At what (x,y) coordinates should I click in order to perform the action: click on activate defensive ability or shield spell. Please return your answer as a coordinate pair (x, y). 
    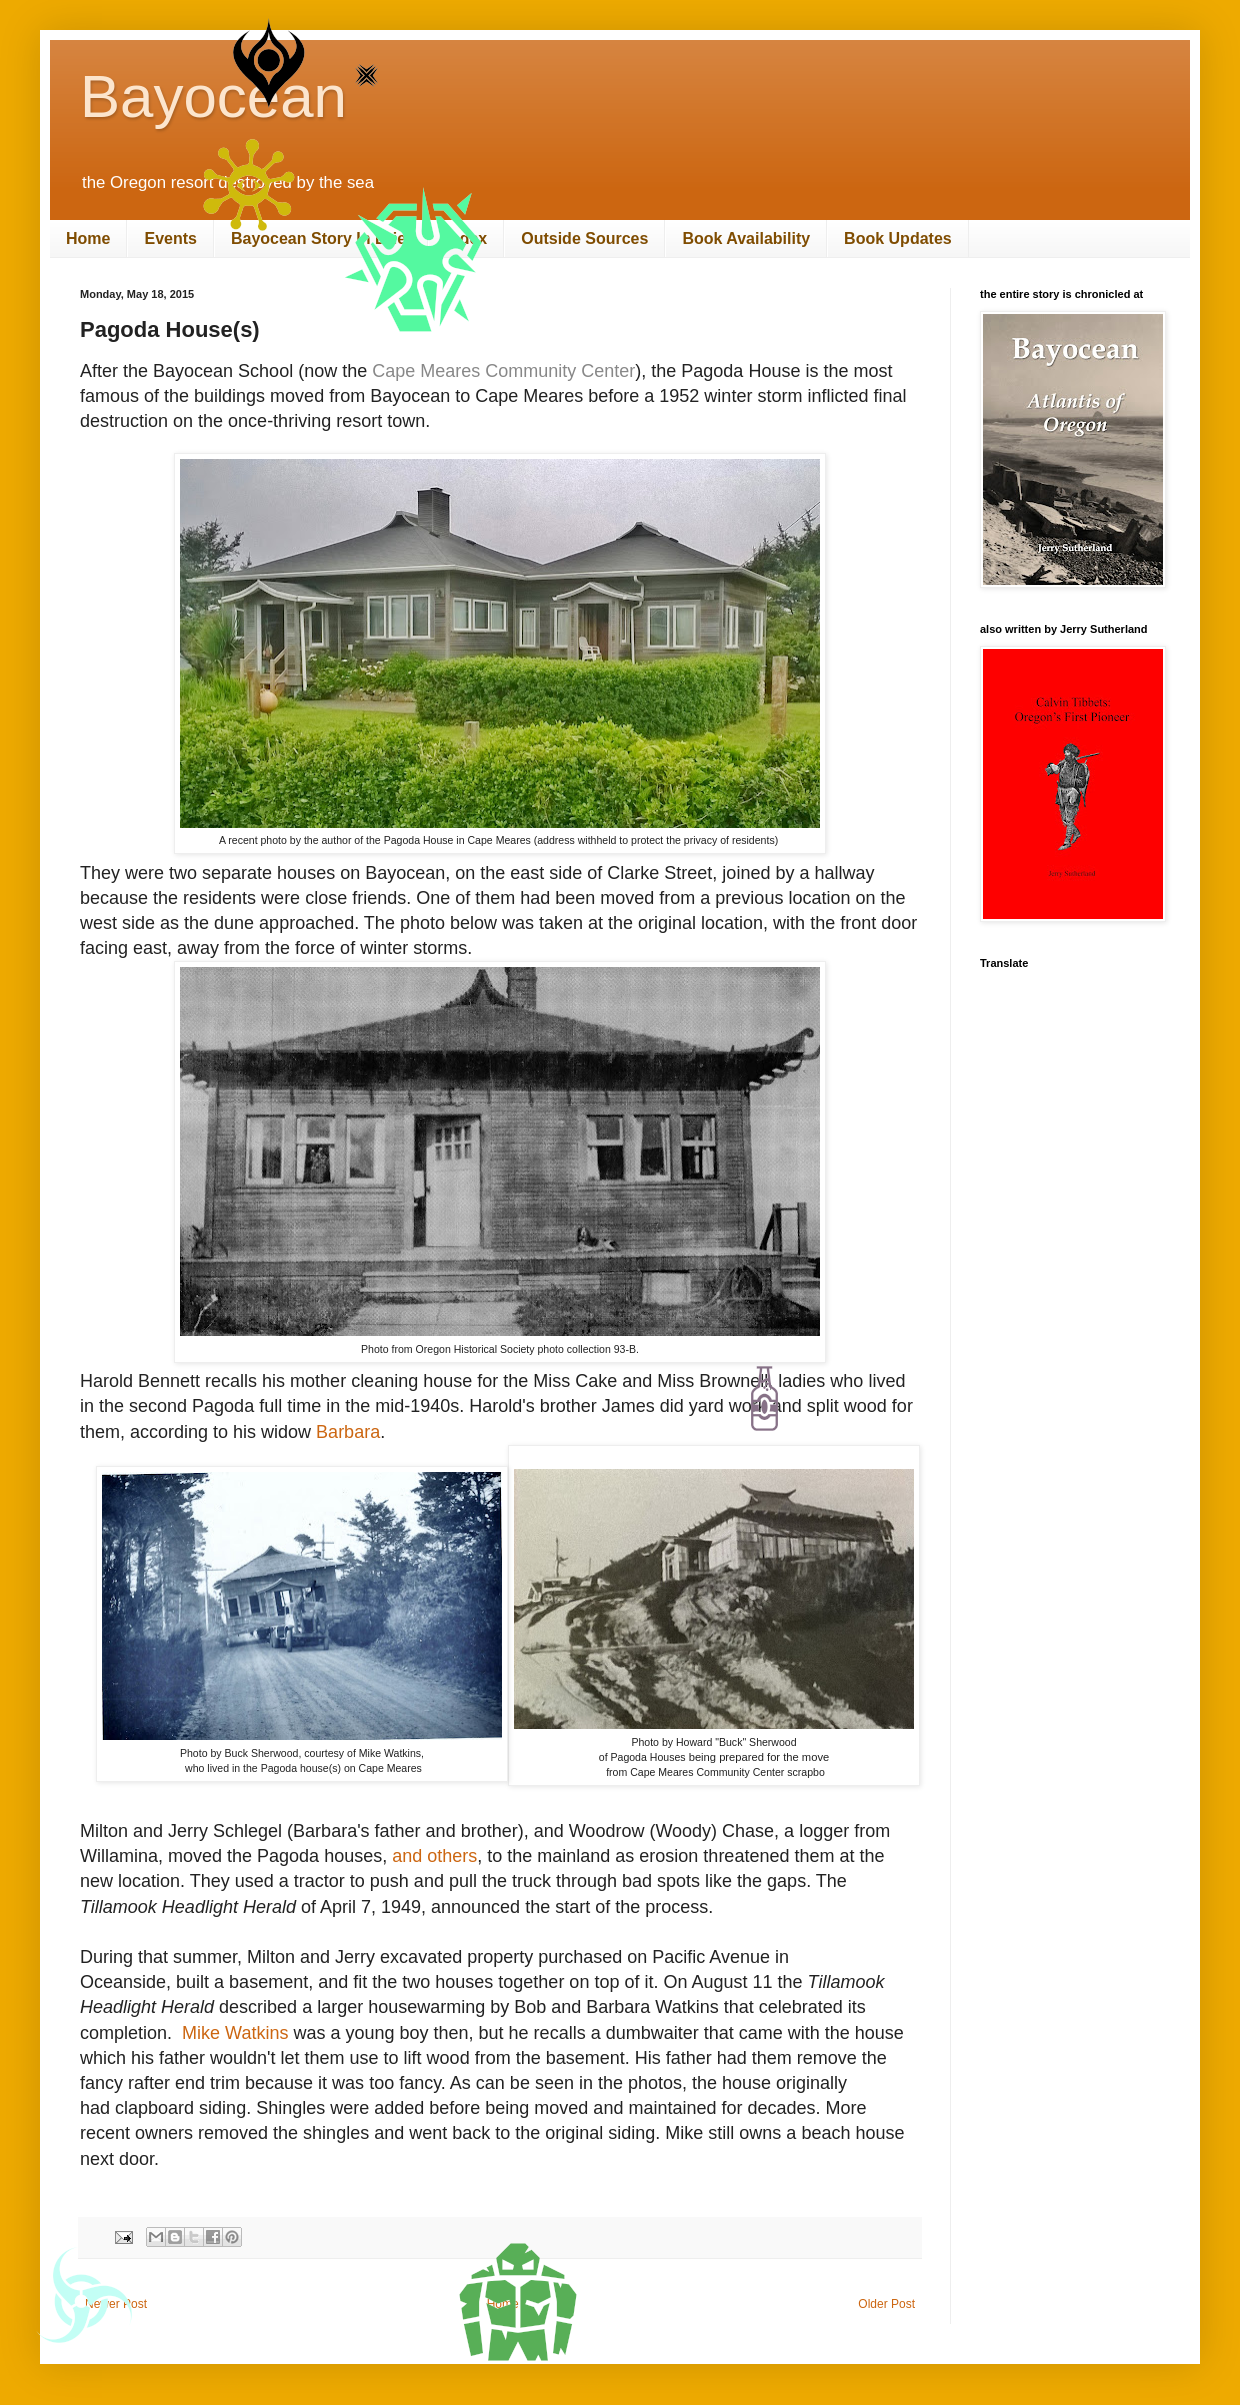
    Looking at the image, I should click on (418, 262).